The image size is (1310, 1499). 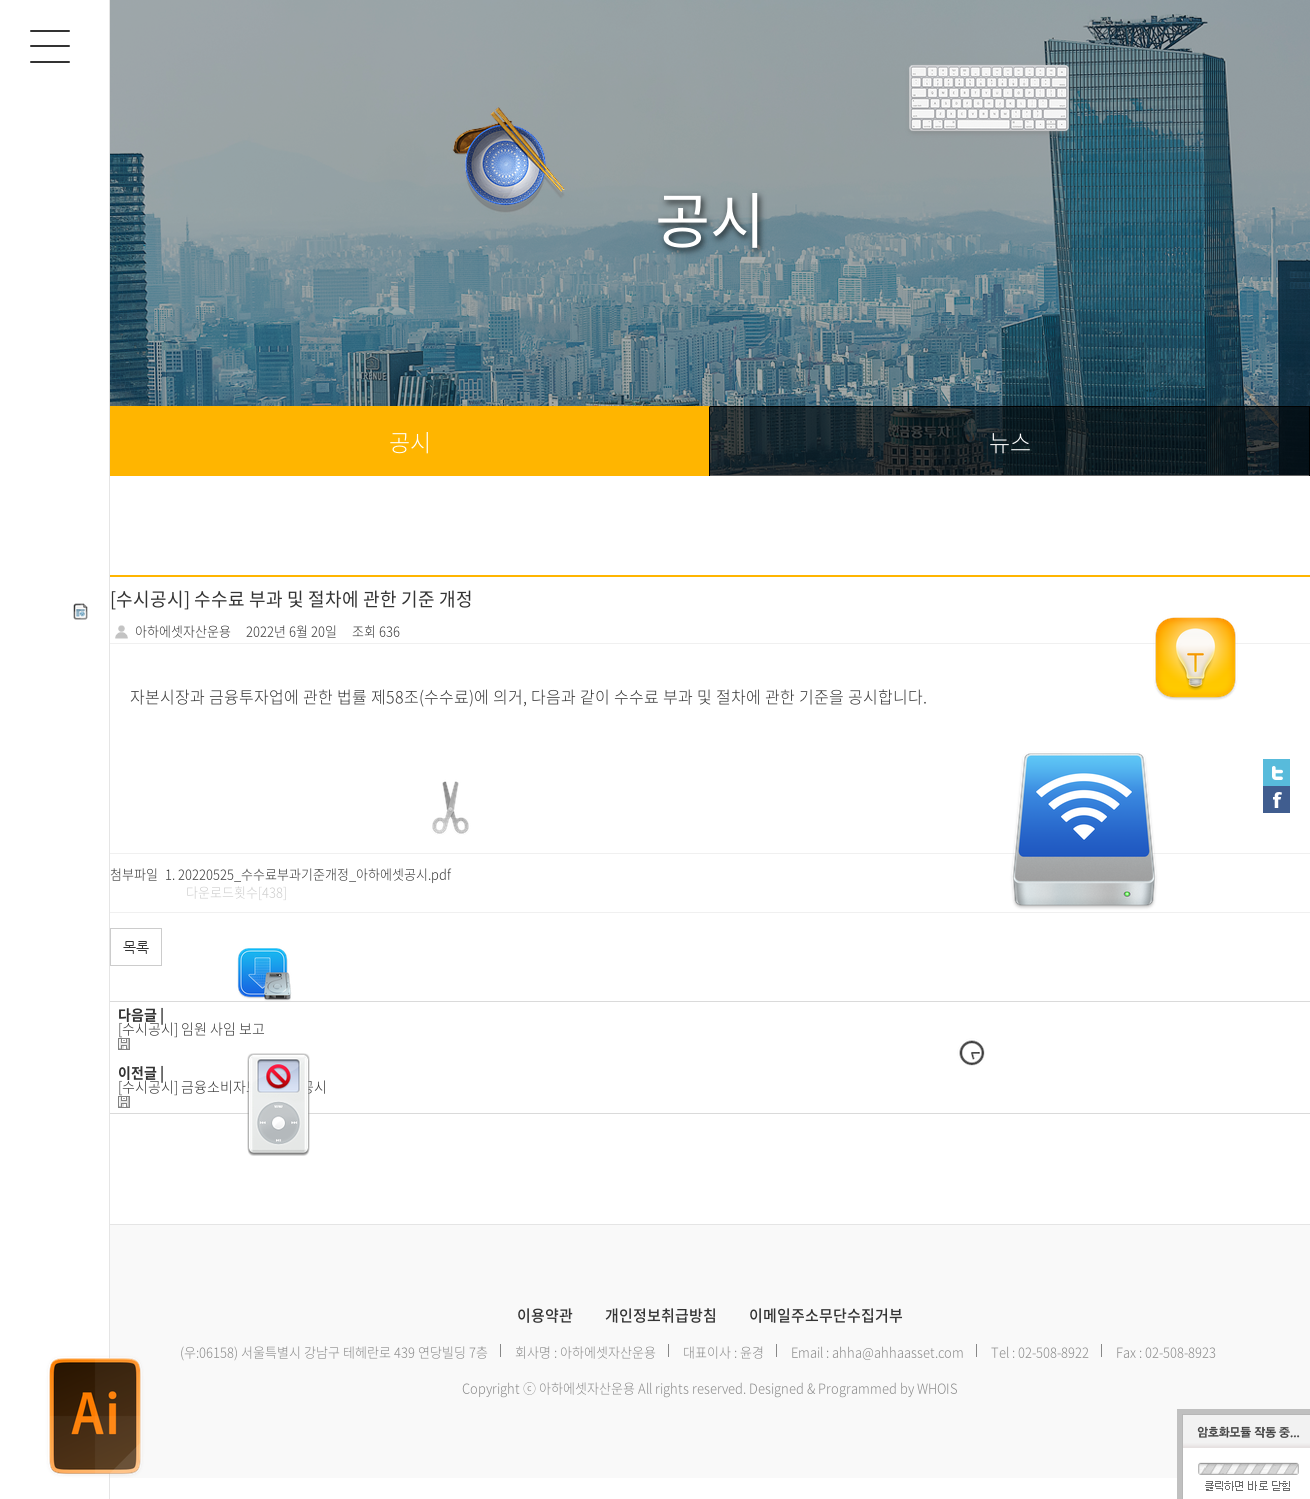 What do you see at coordinates (95, 1416) in the screenshot?
I see `open an Adobe Illustrator file` at bounding box center [95, 1416].